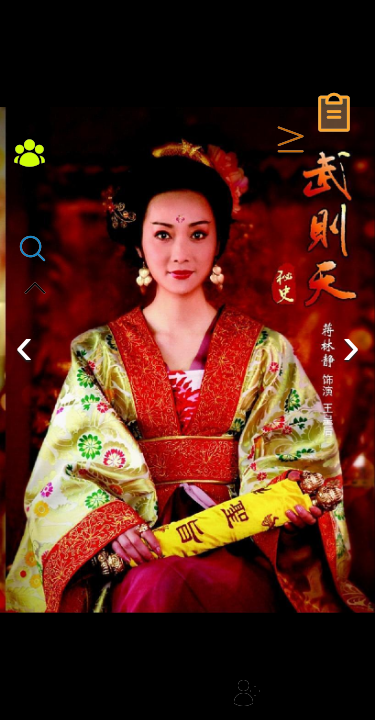 This screenshot has width=375, height=720. What do you see at coordinates (35, 289) in the screenshot?
I see `collapse or minimize a section` at bounding box center [35, 289].